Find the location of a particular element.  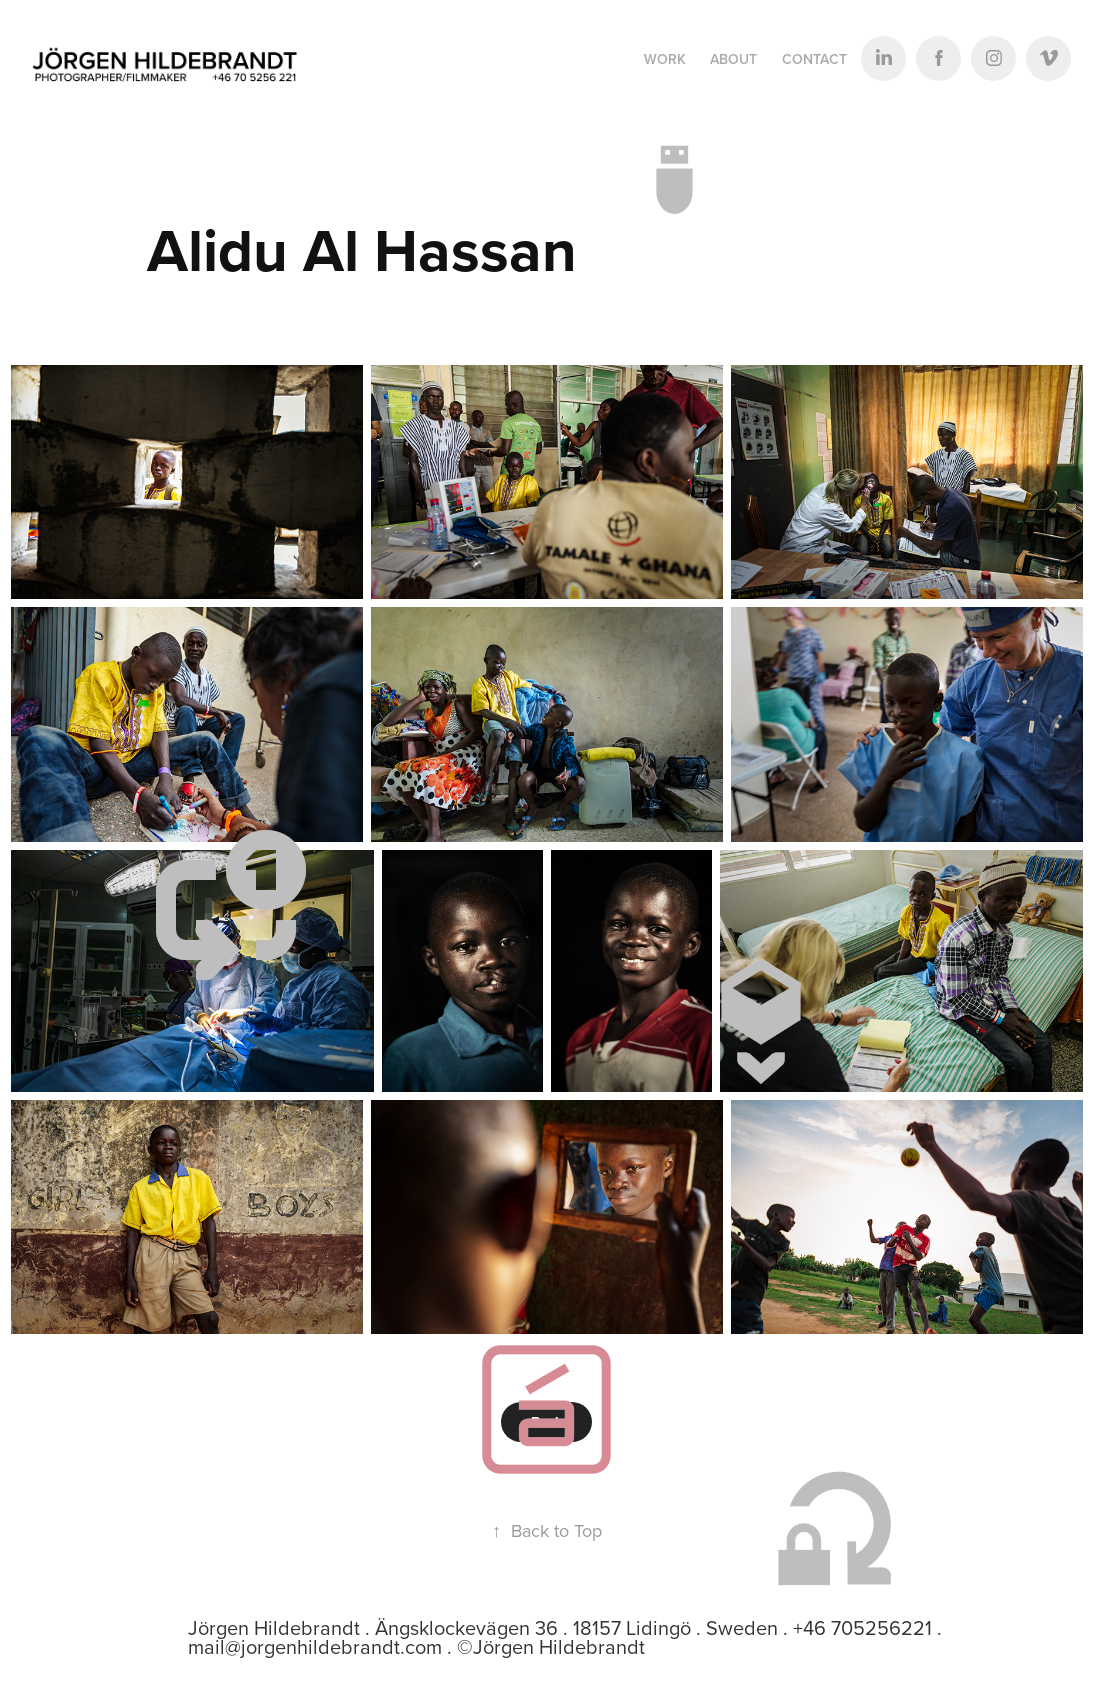

removable storage device connected is located at coordinates (674, 177).